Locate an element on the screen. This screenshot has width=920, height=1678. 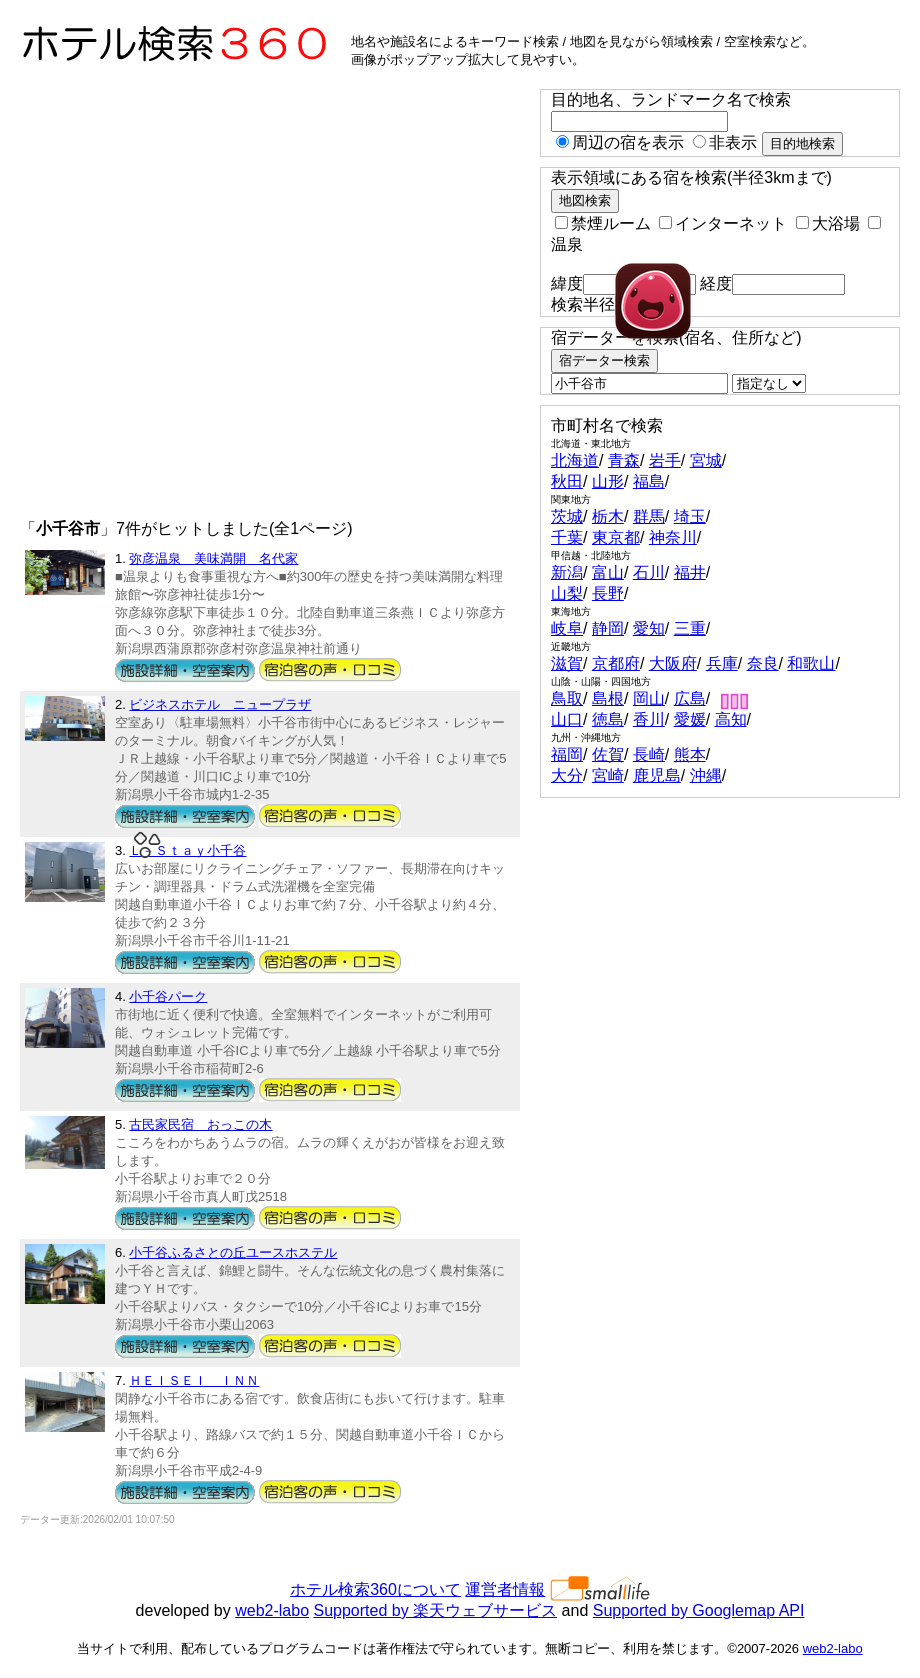
switch between open workspaces or desktops is located at coordinates (734, 701).